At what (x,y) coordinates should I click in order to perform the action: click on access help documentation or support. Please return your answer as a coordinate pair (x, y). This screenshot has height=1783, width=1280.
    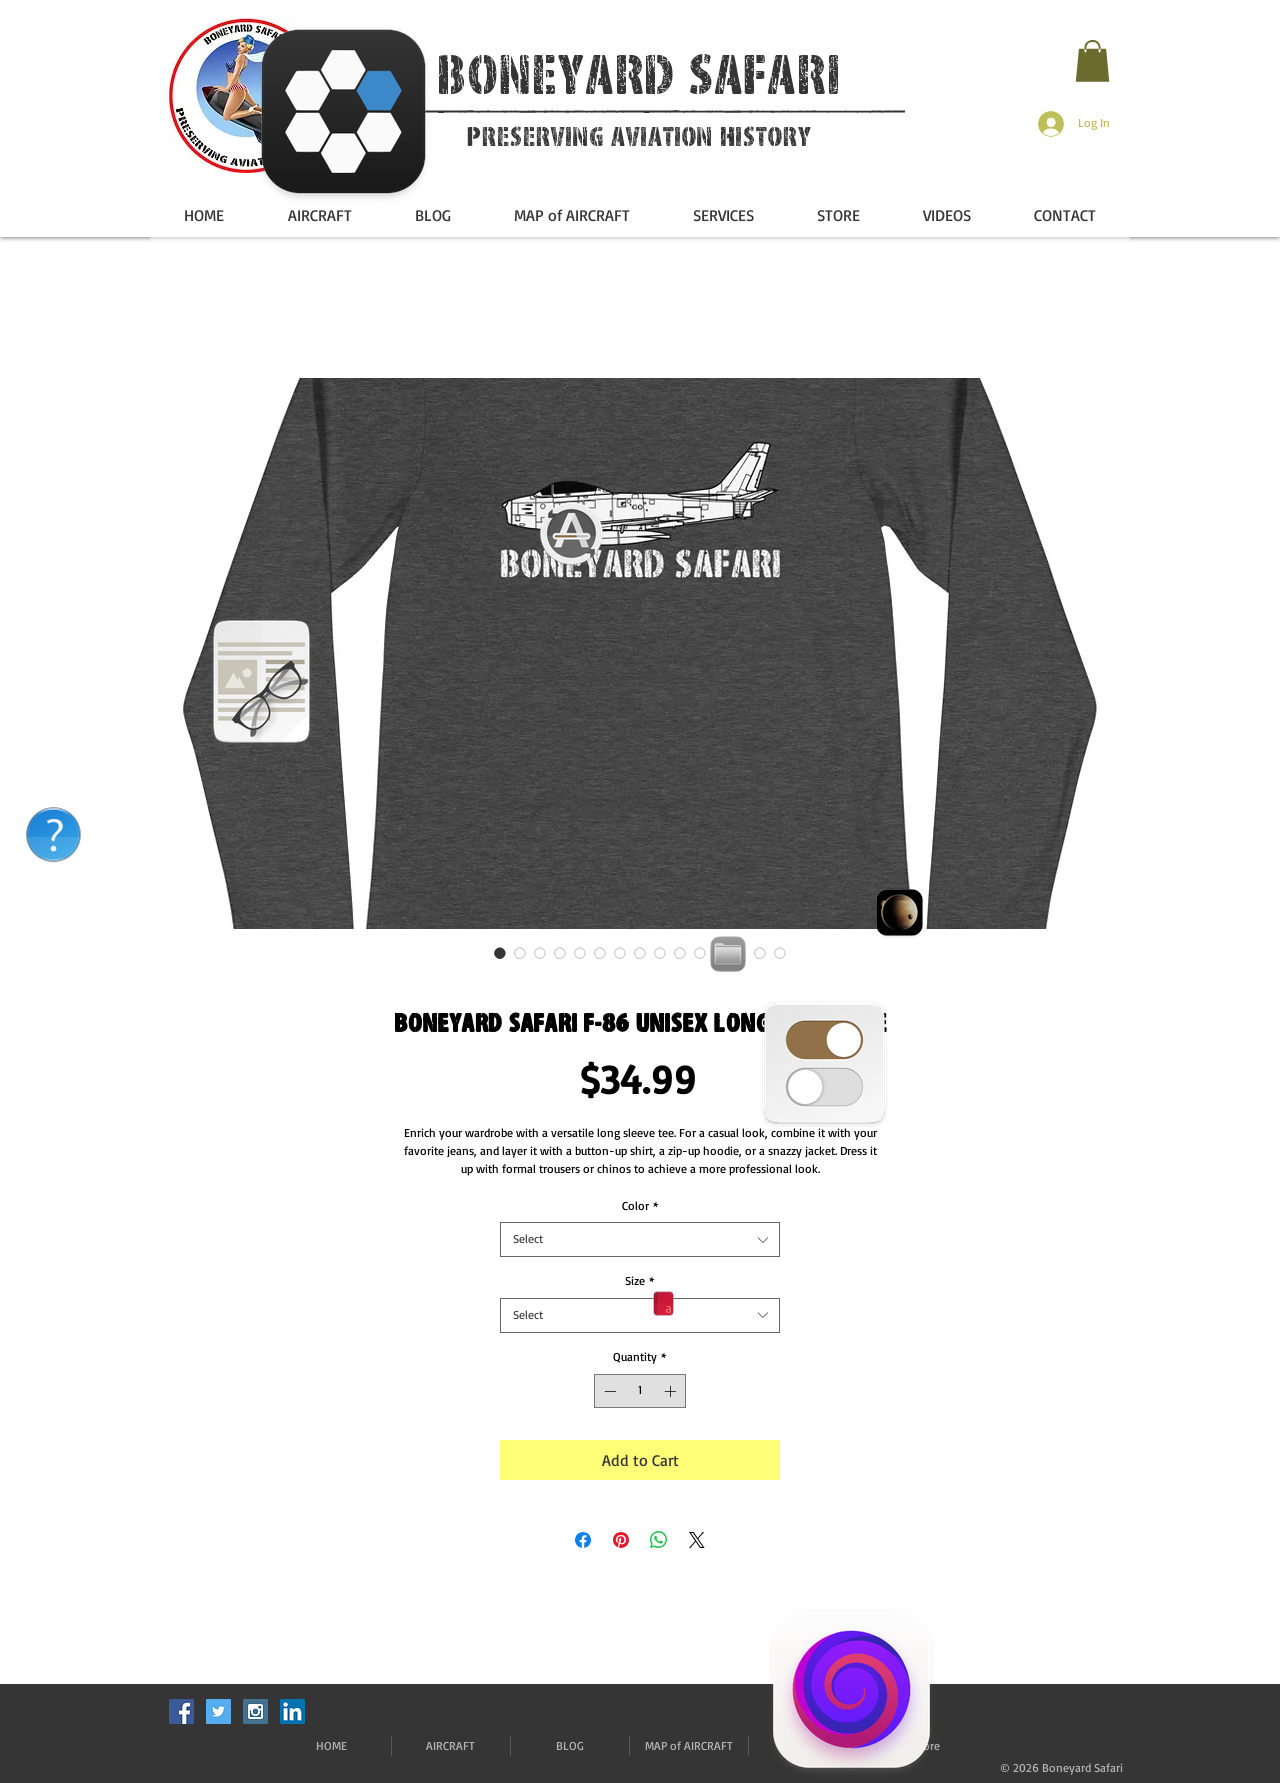
    Looking at the image, I should click on (53, 834).